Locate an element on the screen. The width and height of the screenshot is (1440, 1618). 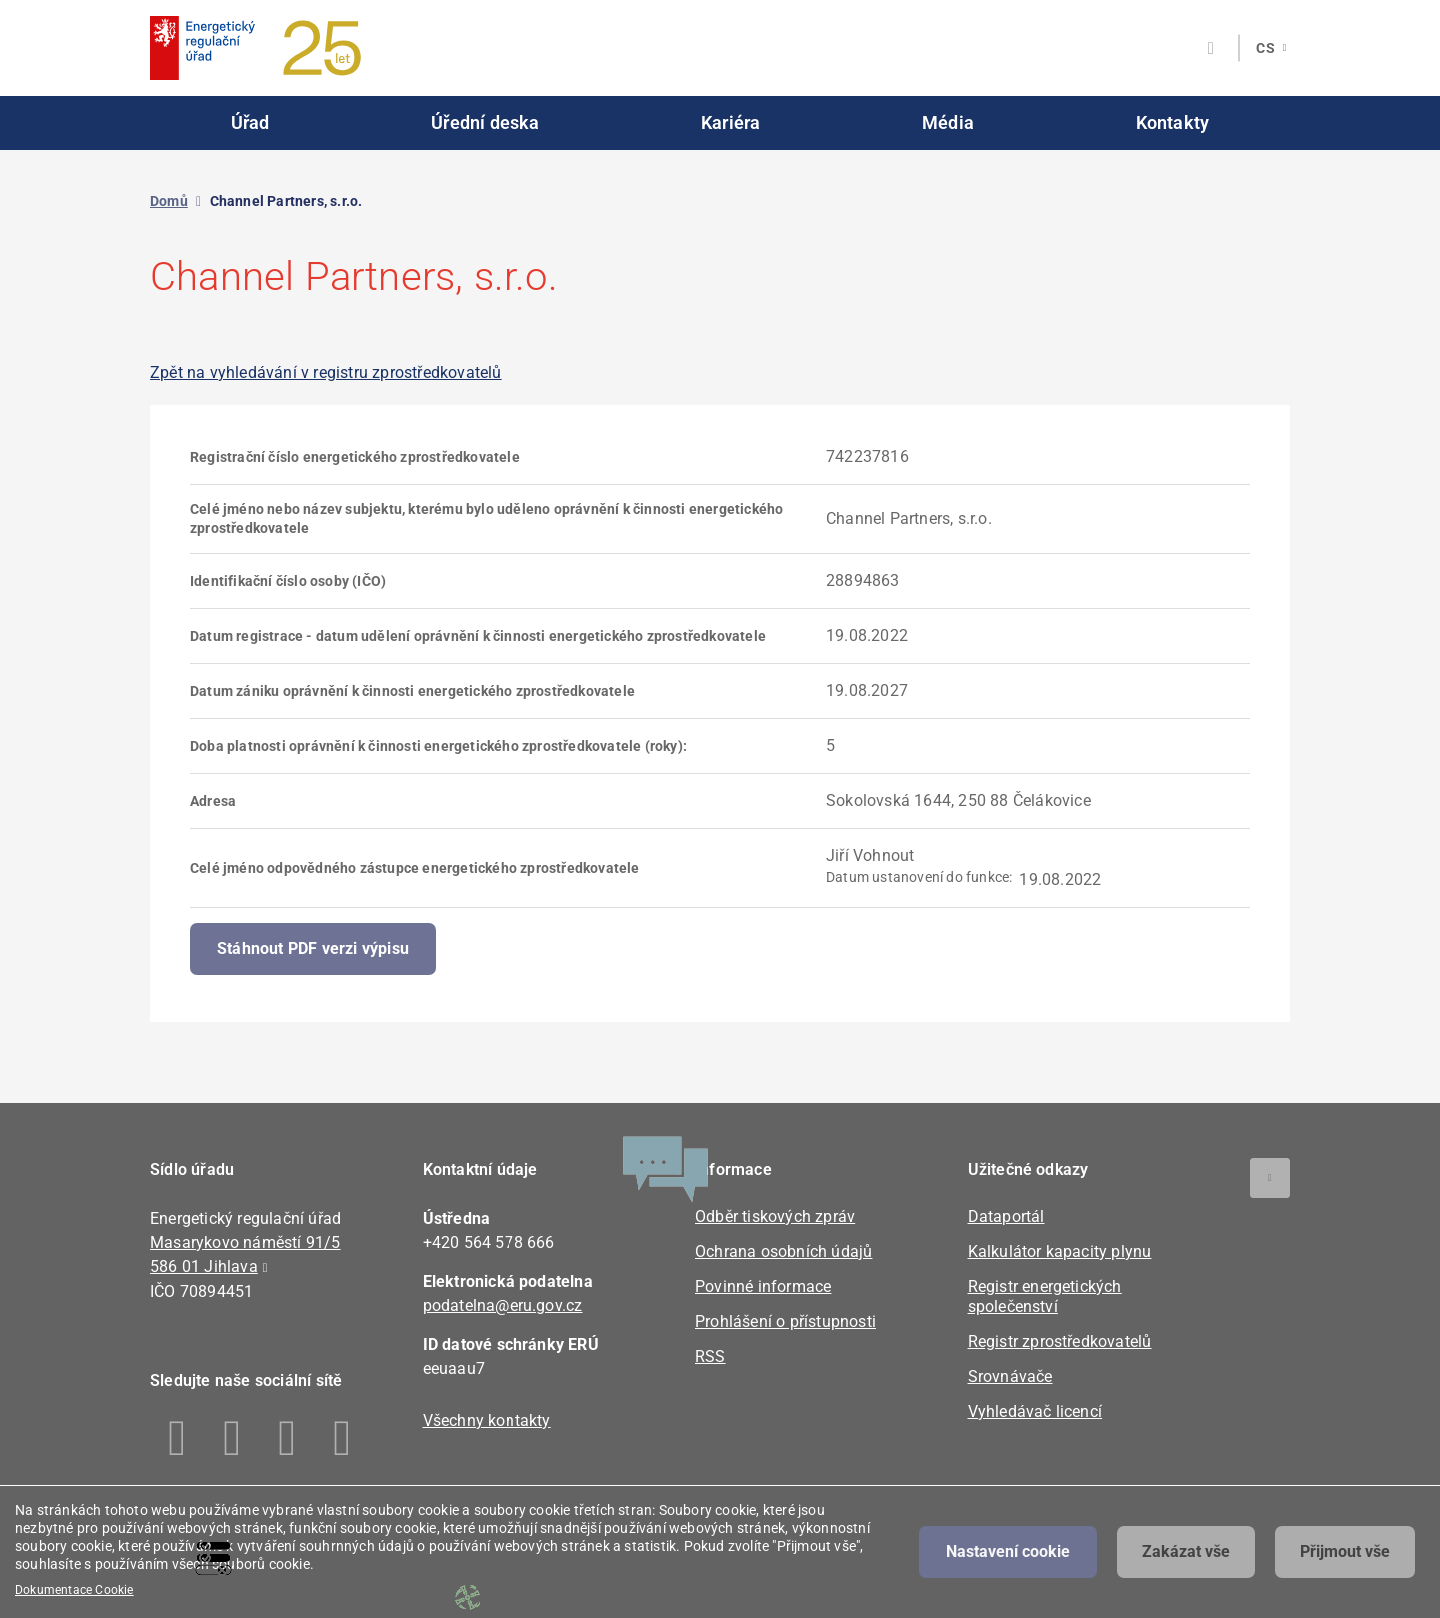
adjust settings with multiple toggle switches is located at coordinates (213, 1558).